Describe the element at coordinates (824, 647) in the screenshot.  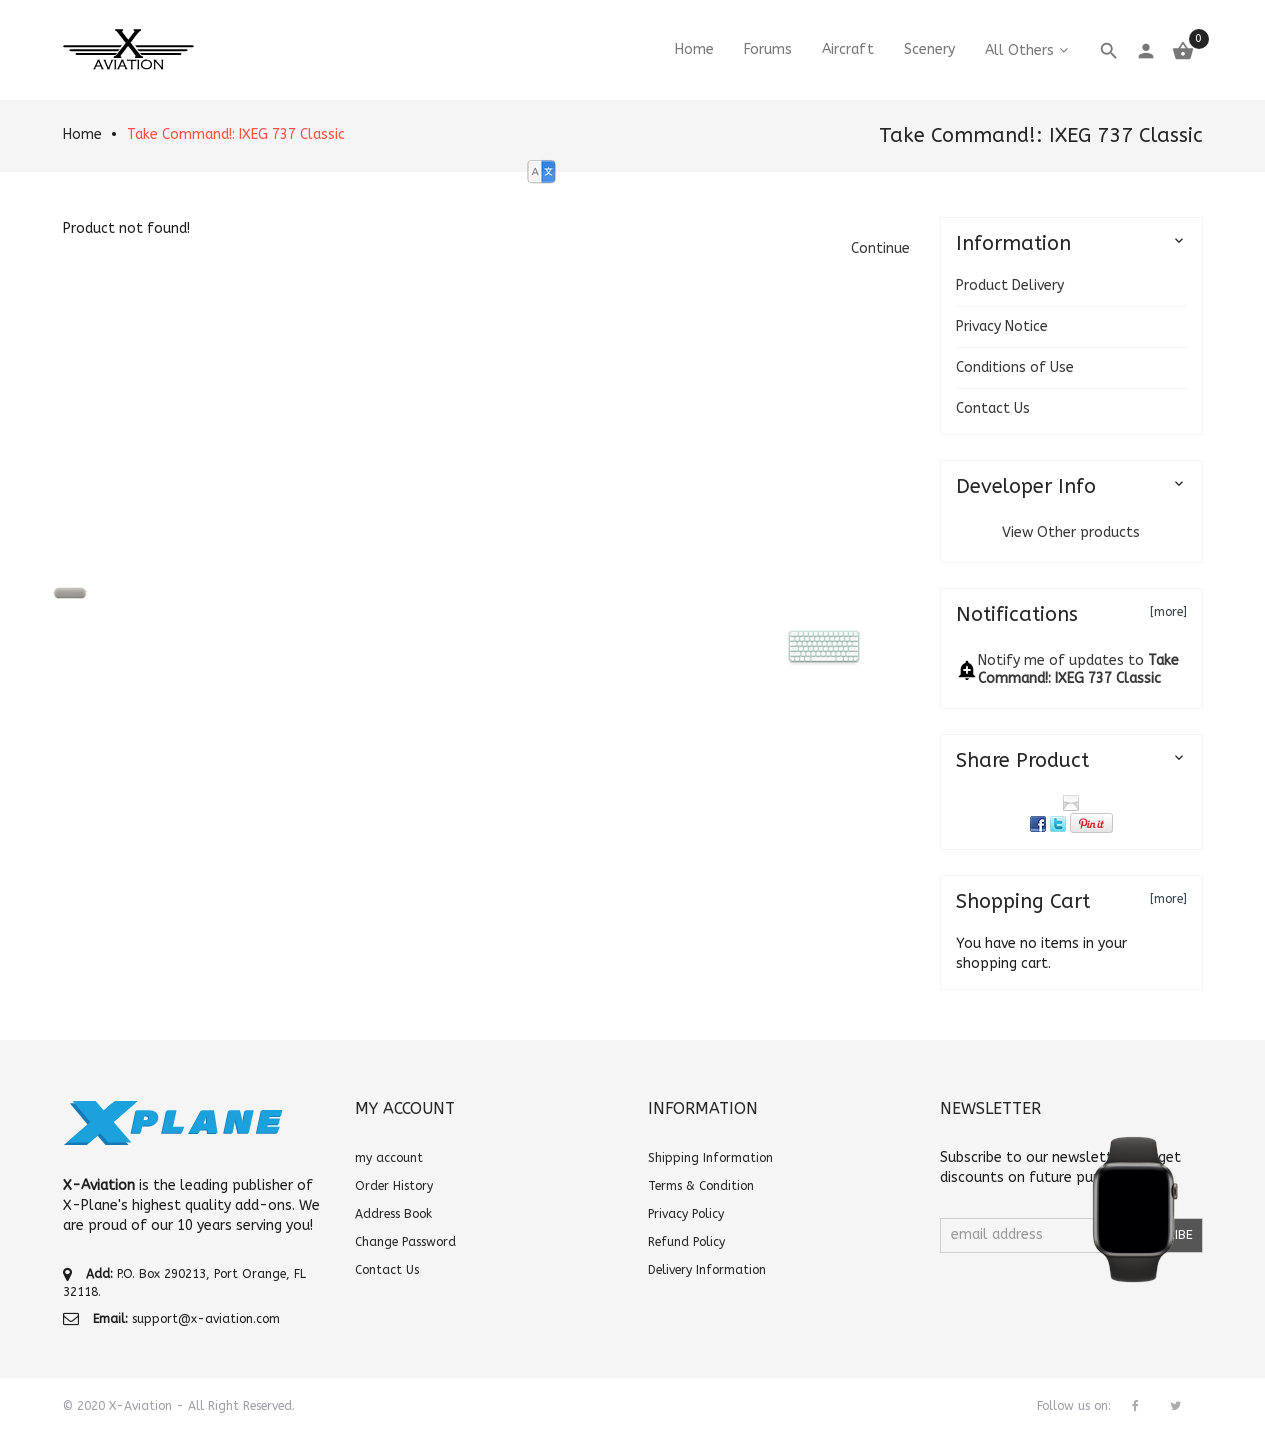
I see `bluetooth keyboard connected successfully` at that location.